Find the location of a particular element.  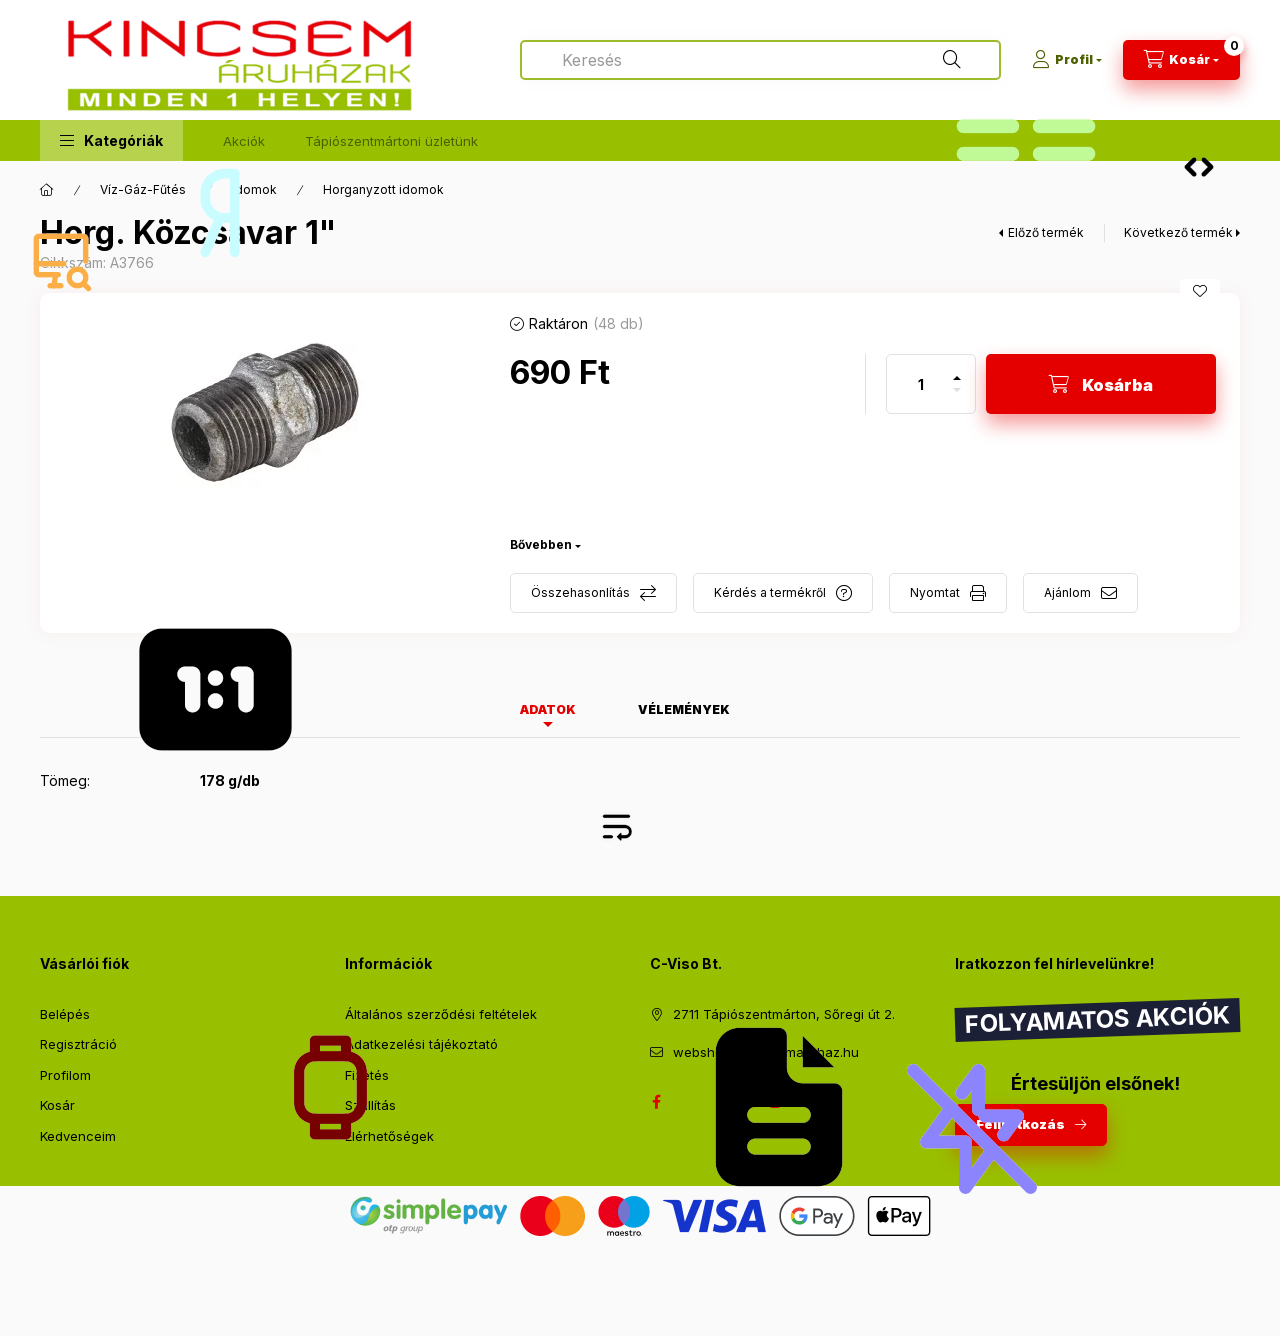

adjust horizontal positioning is located at coordinates (1199, 167).